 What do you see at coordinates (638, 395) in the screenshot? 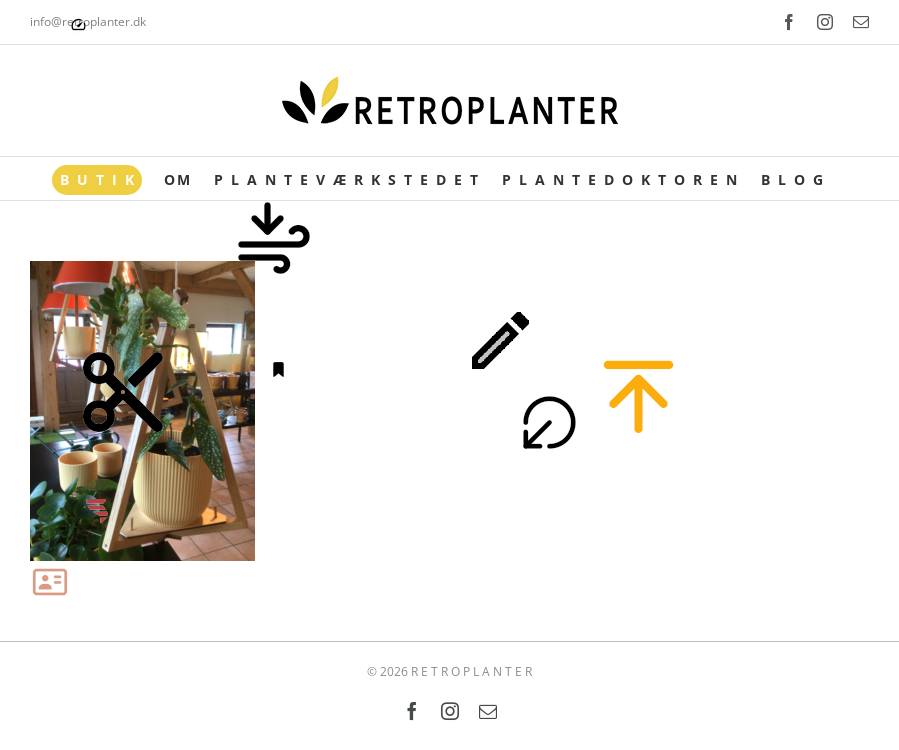
I see `upload a file or document` at bounding box center [638, 395].